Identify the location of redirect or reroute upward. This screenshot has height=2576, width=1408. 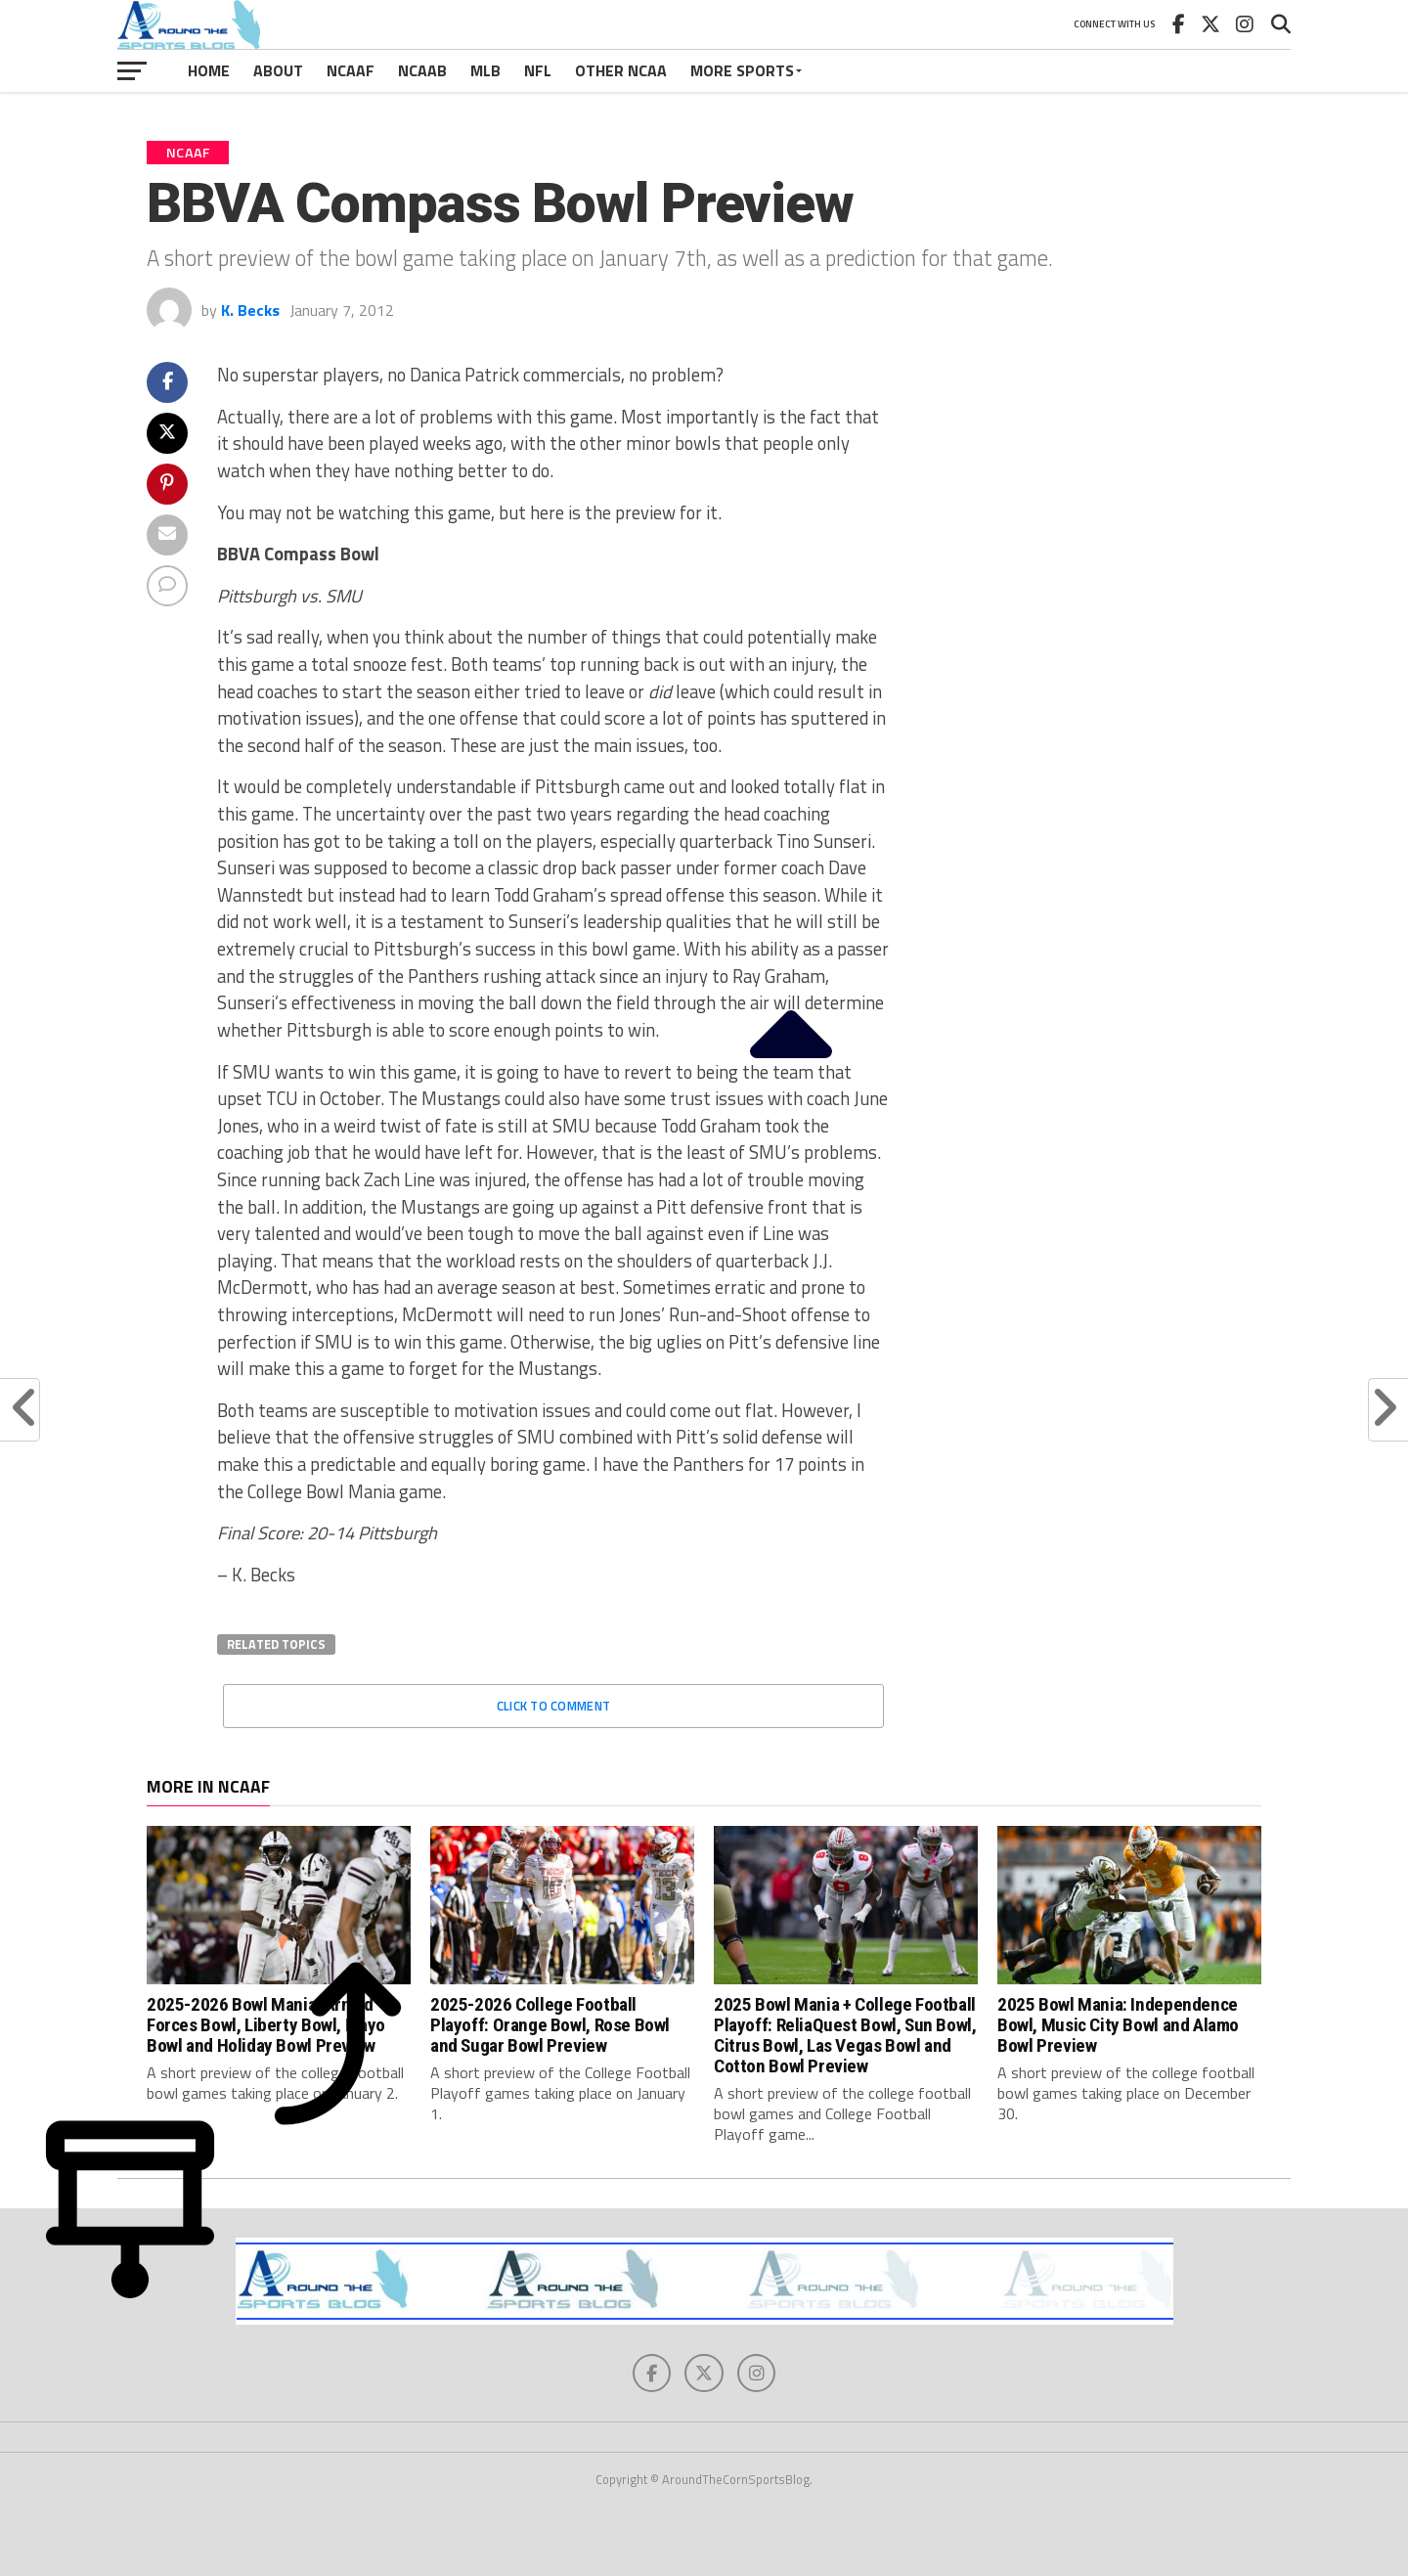
(337, 2043).